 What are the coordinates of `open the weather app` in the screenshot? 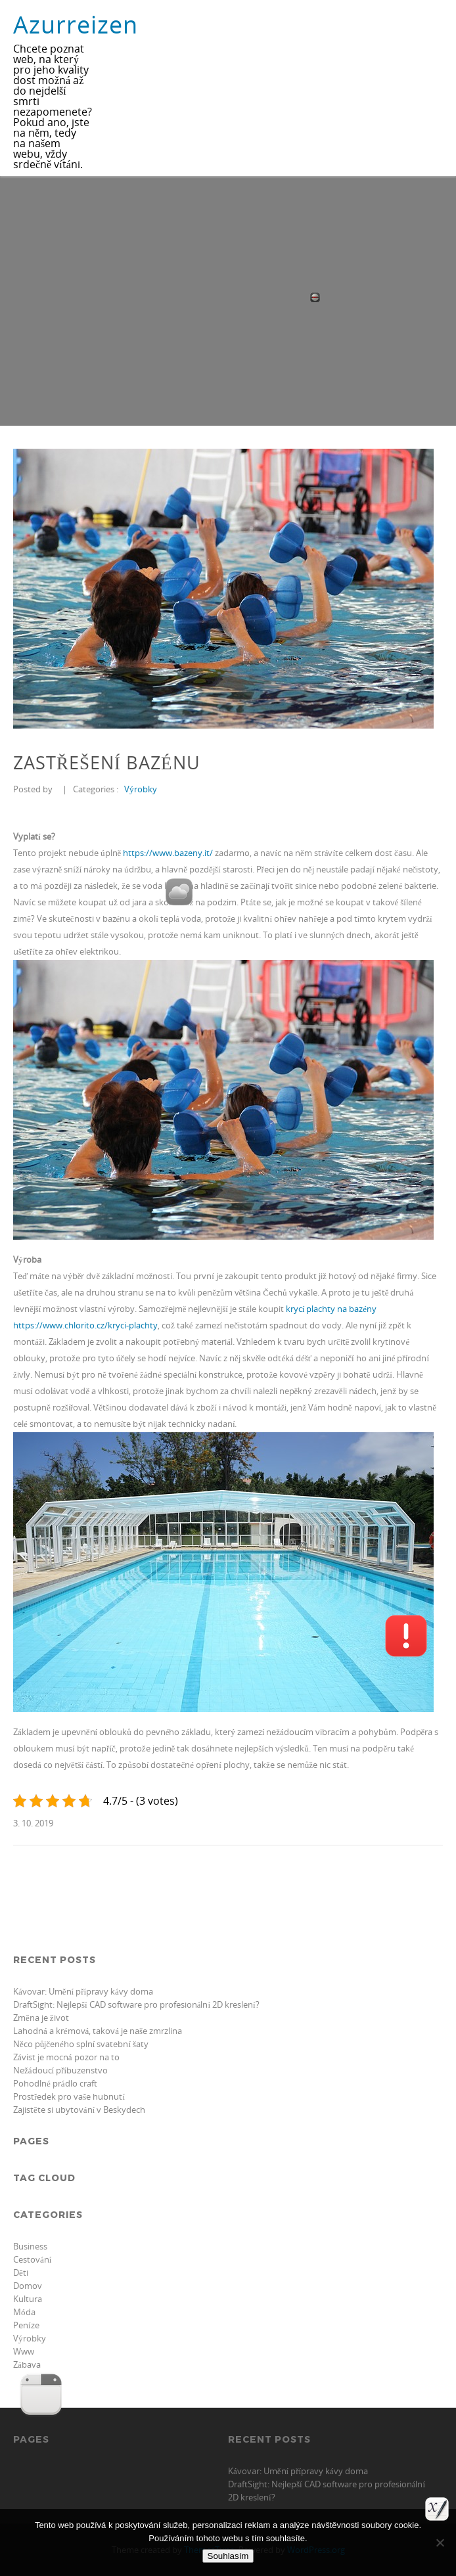 It's located at (179, 892).